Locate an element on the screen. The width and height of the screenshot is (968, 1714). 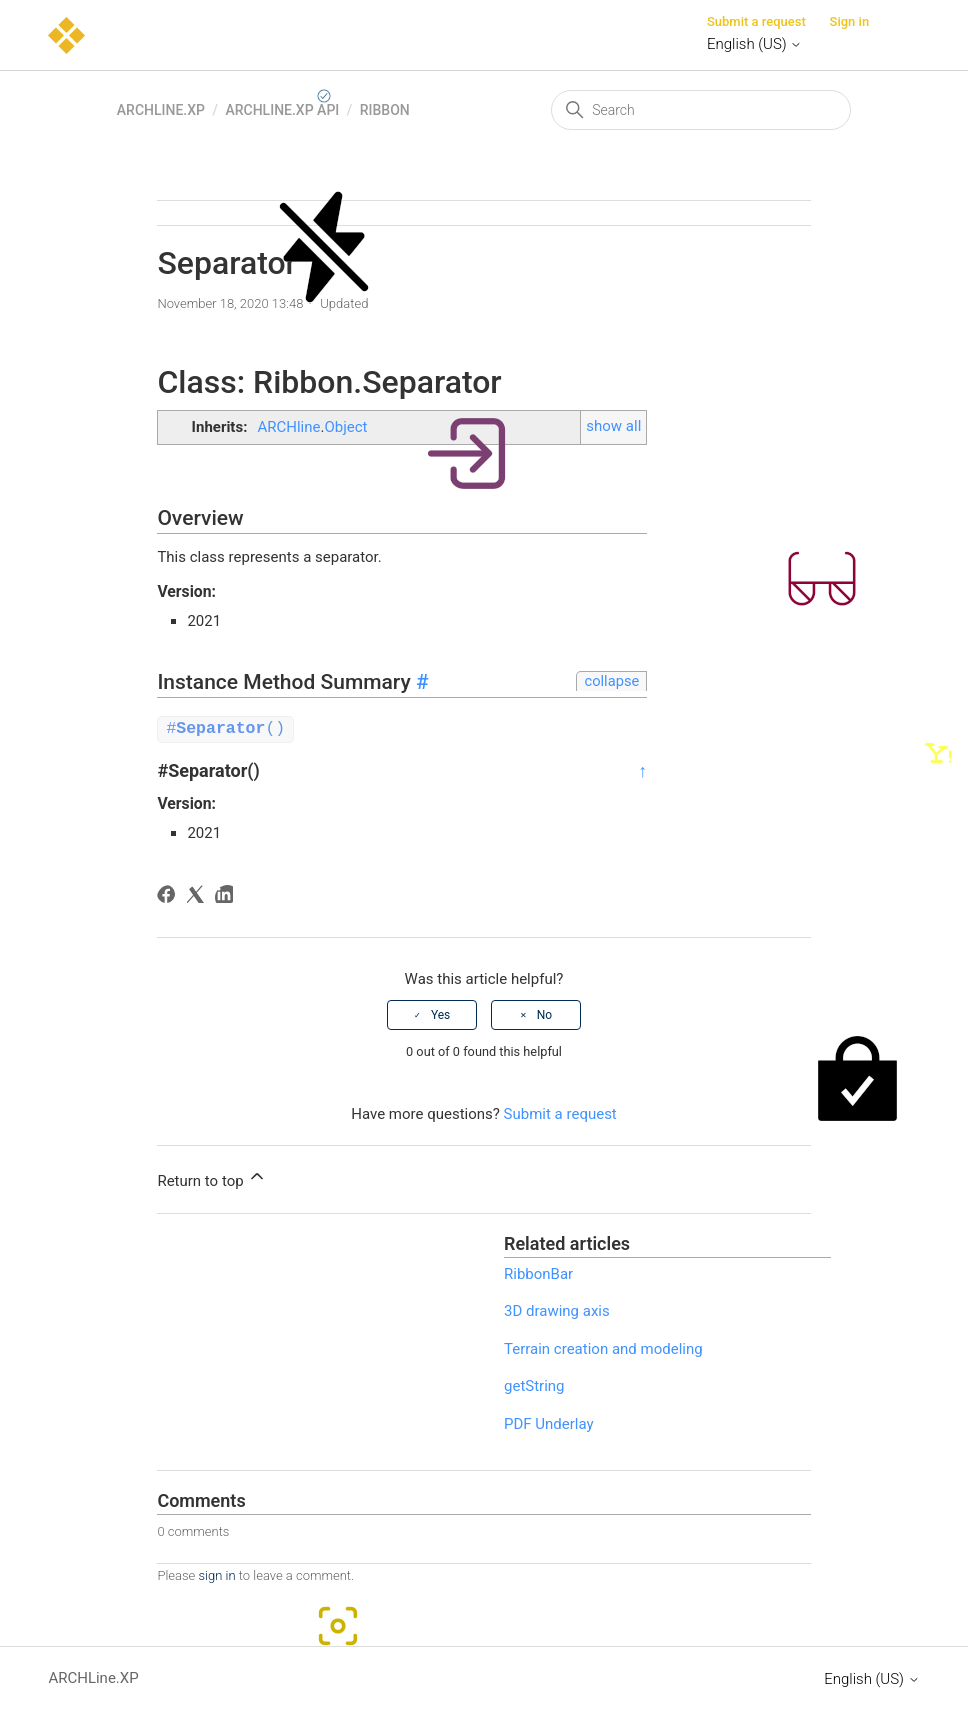
focus on a specific area or element is located at coordinates (338, 1626).